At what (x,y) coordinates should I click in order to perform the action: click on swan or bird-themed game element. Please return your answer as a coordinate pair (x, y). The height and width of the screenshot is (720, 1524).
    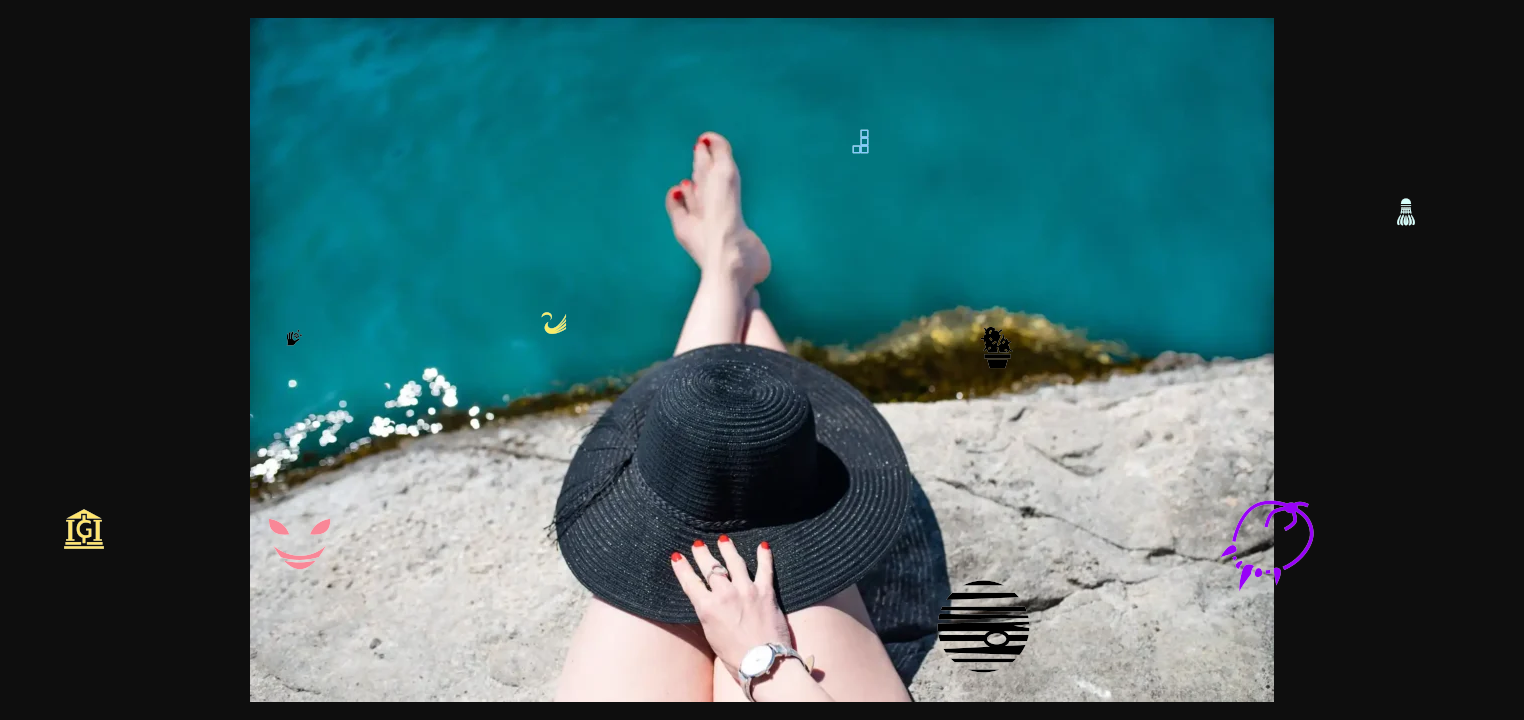
    Looking at the image, I should click on (554, 322).